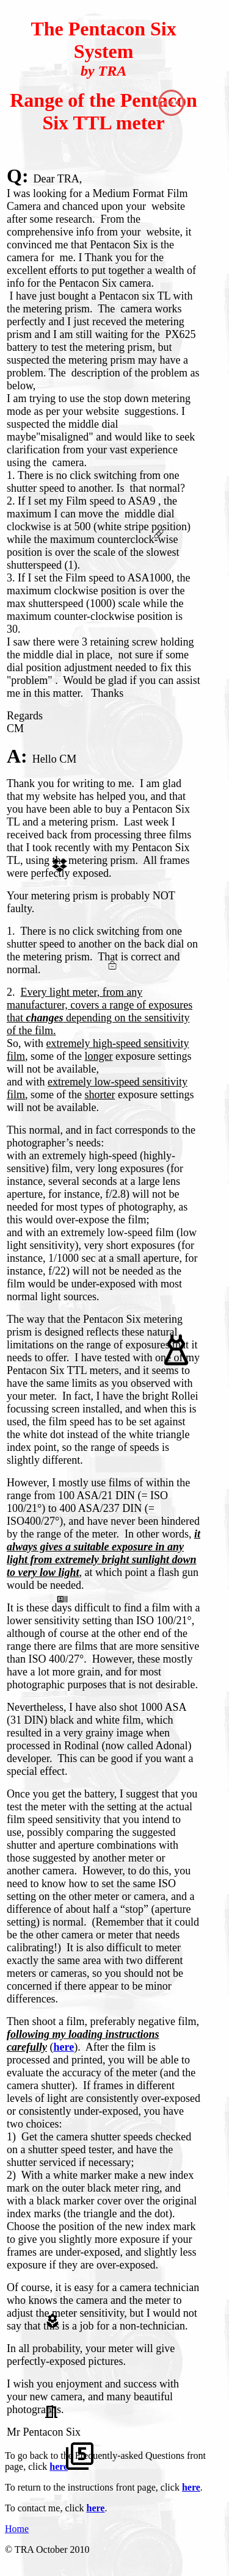 Image resolution: width=229 pixels, height=2576 pixels. I want to click on view recently contacted people, so click(62, 1599).